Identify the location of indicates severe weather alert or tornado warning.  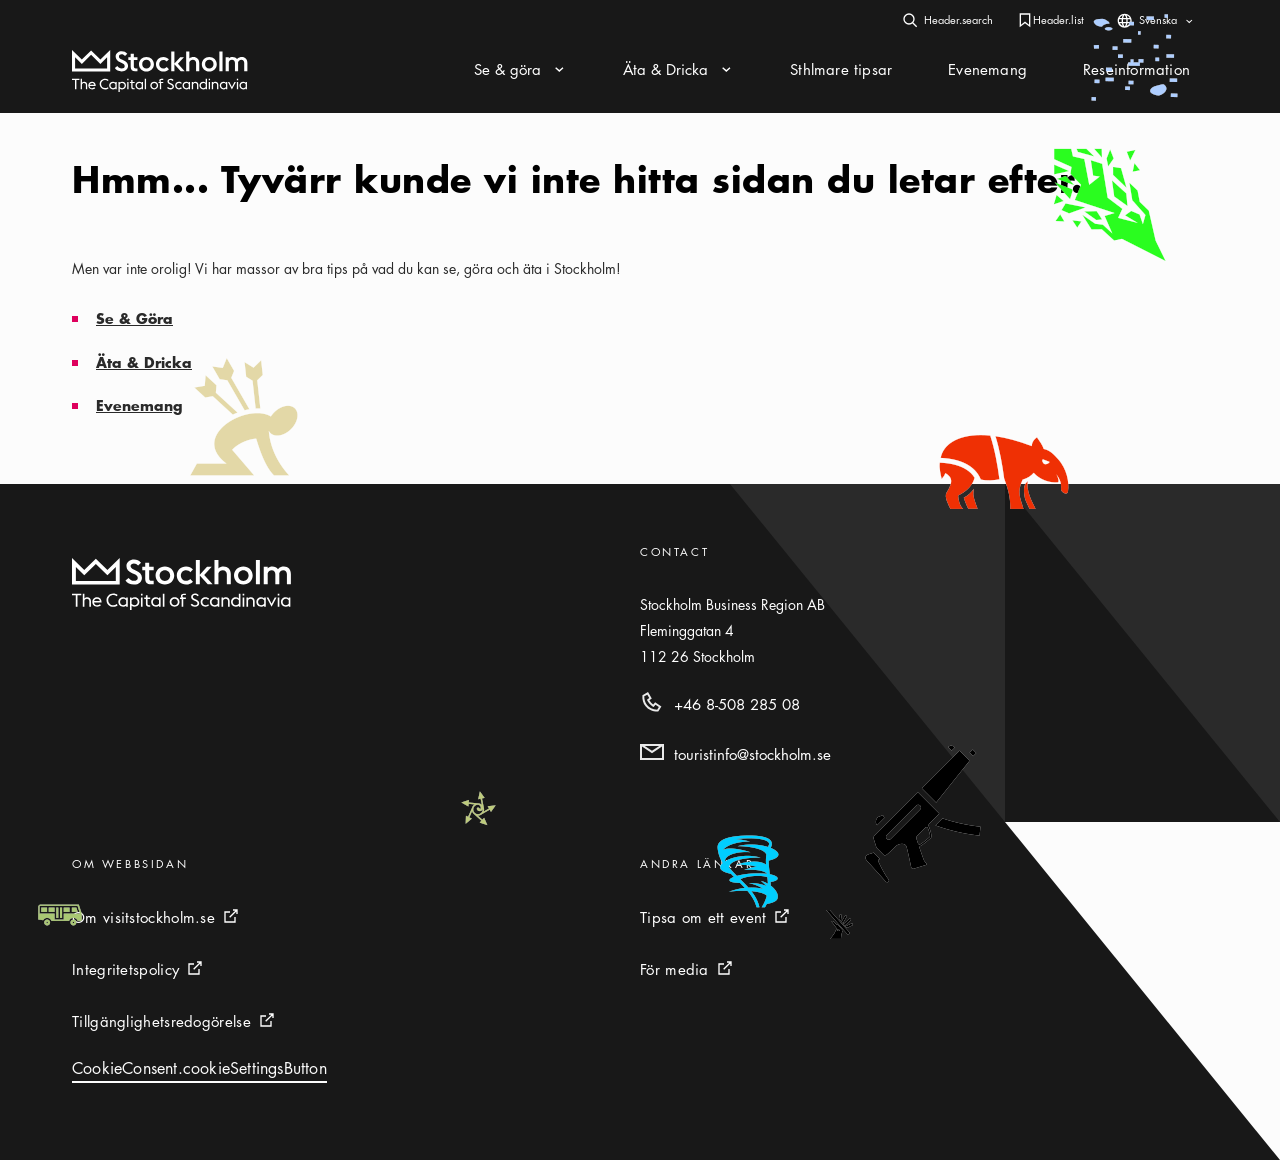
(748, 871).